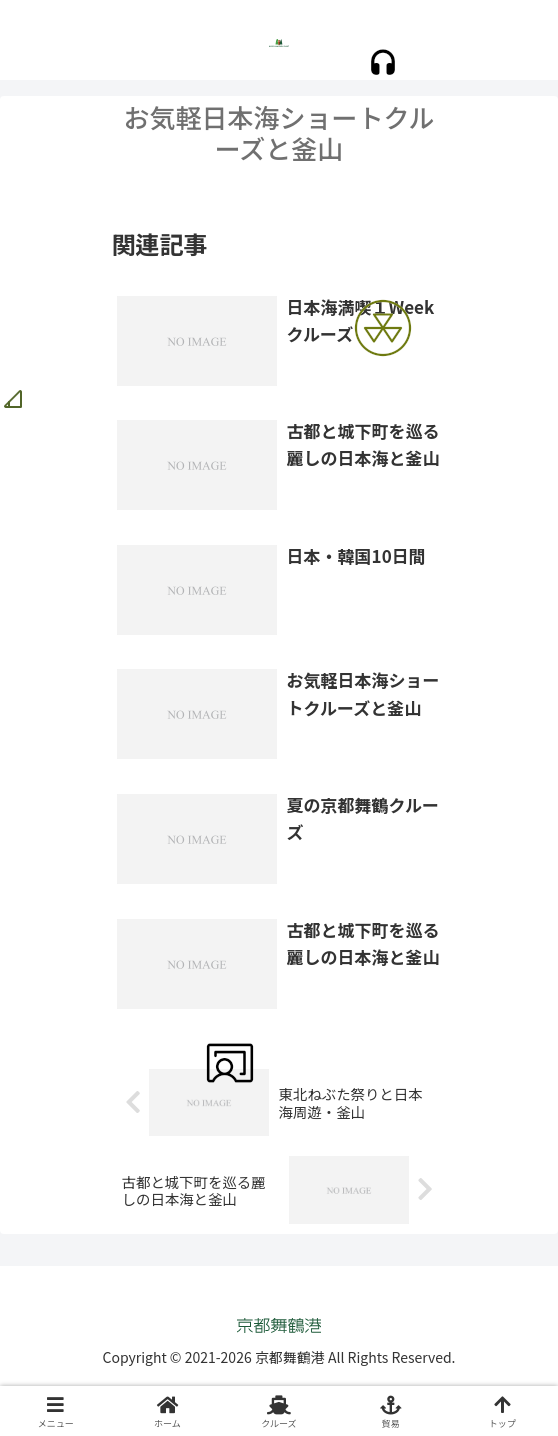  I want to click on indicates weak cellular signal strength (2 bars), so click(13, 399).